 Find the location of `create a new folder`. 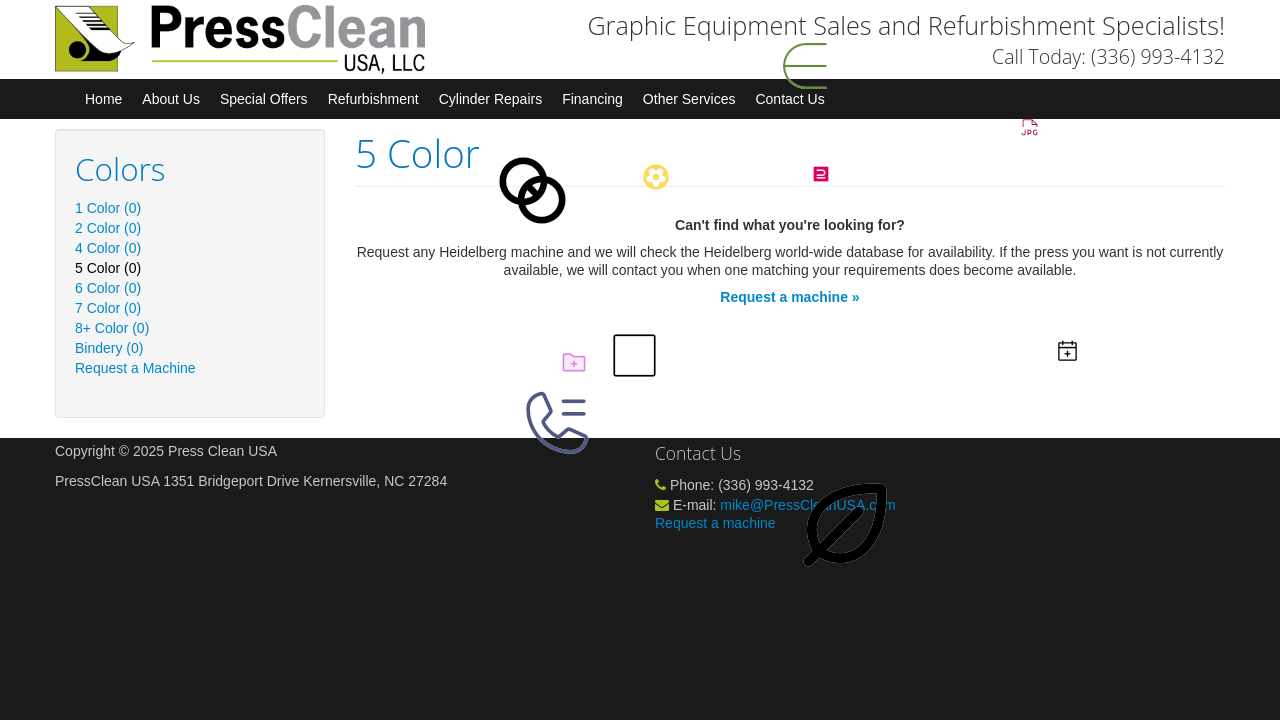

create a new folder is located at coordinates (574, 362).